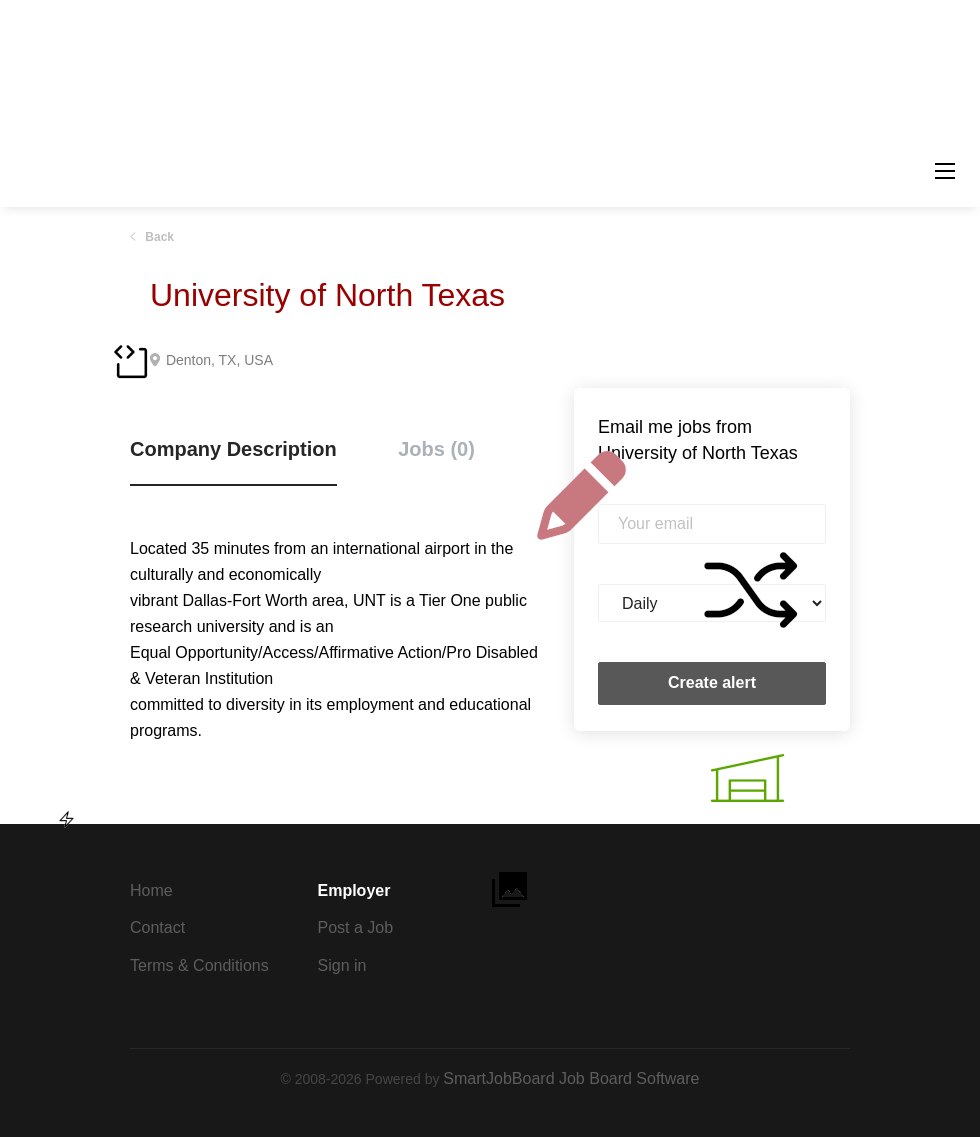 The image size is (980, 1137). What do you see at coordinates (581, 495) in the screenshot?
I see `edit or modify content` at bounding box center [581, 495].